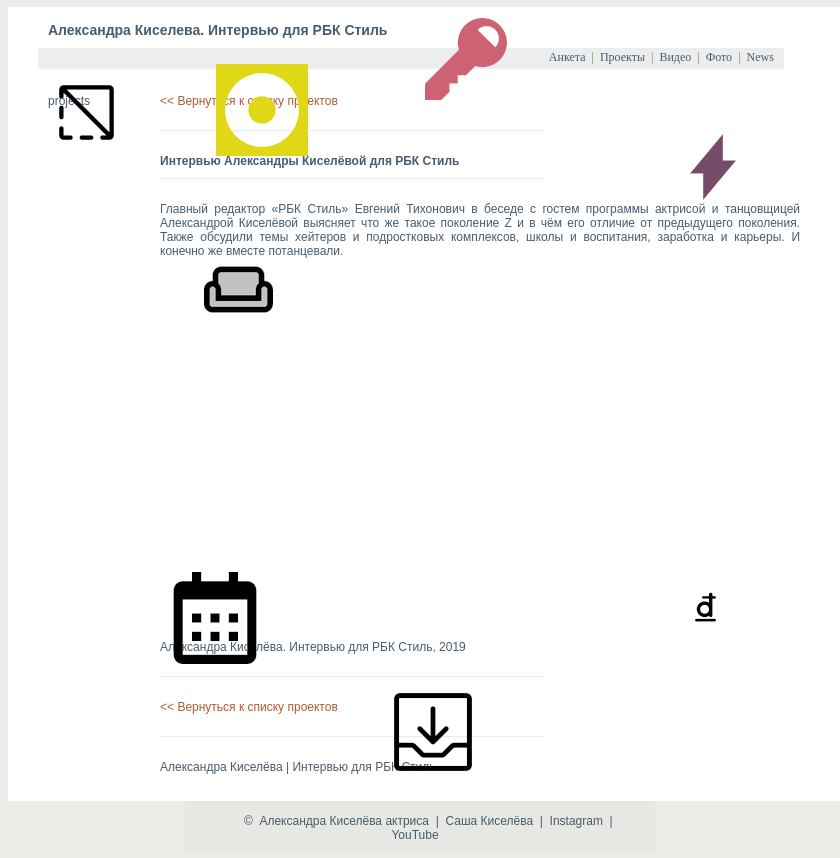 The image size is (840, 858). Describe the element at coordinates (262, 110) in the screenshot. I see `view music album or collection` at that location.